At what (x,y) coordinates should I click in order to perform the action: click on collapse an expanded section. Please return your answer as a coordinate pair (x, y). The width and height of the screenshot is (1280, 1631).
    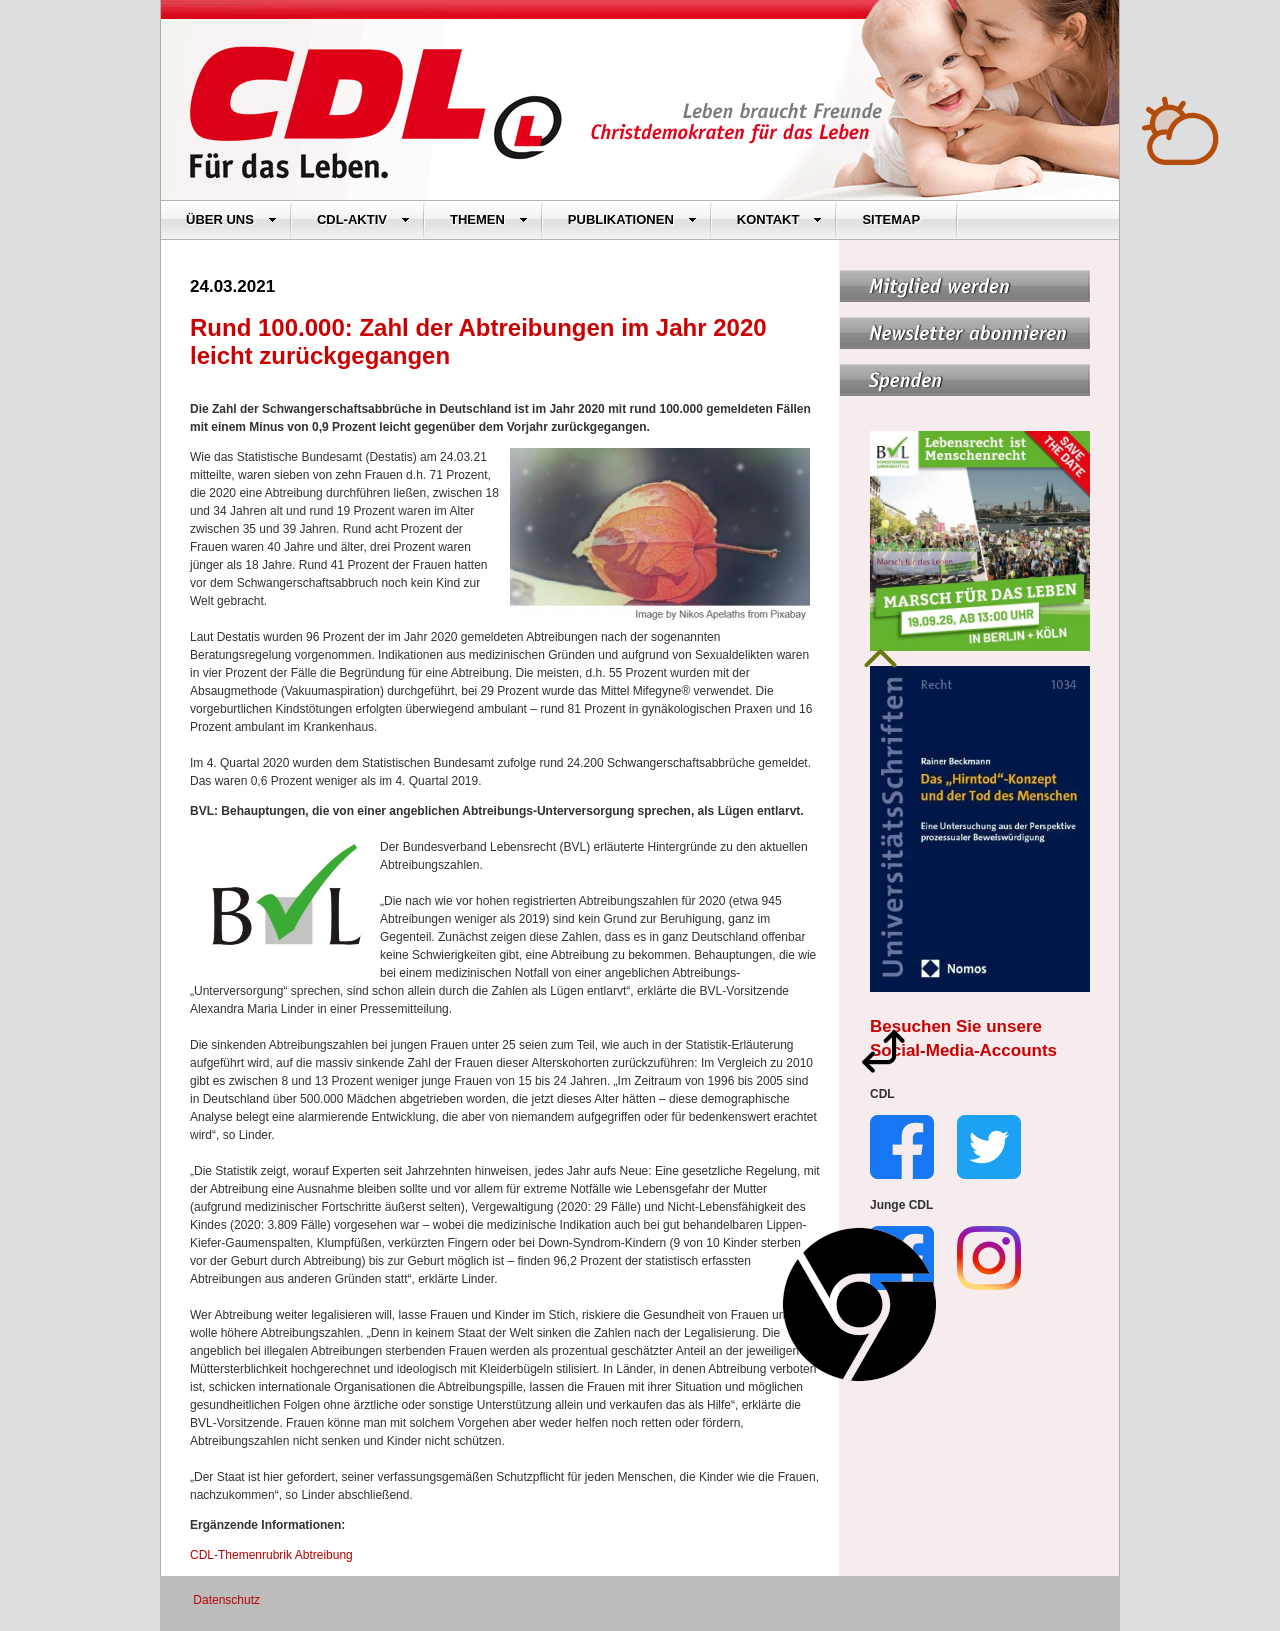
    Looking at the image, I should click on (880, 659).